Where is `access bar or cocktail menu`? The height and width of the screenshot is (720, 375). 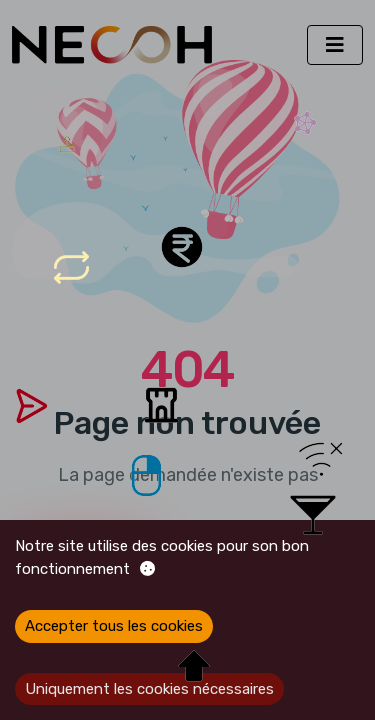 access bar or cocktail menu is located at coordinates (313, 515).